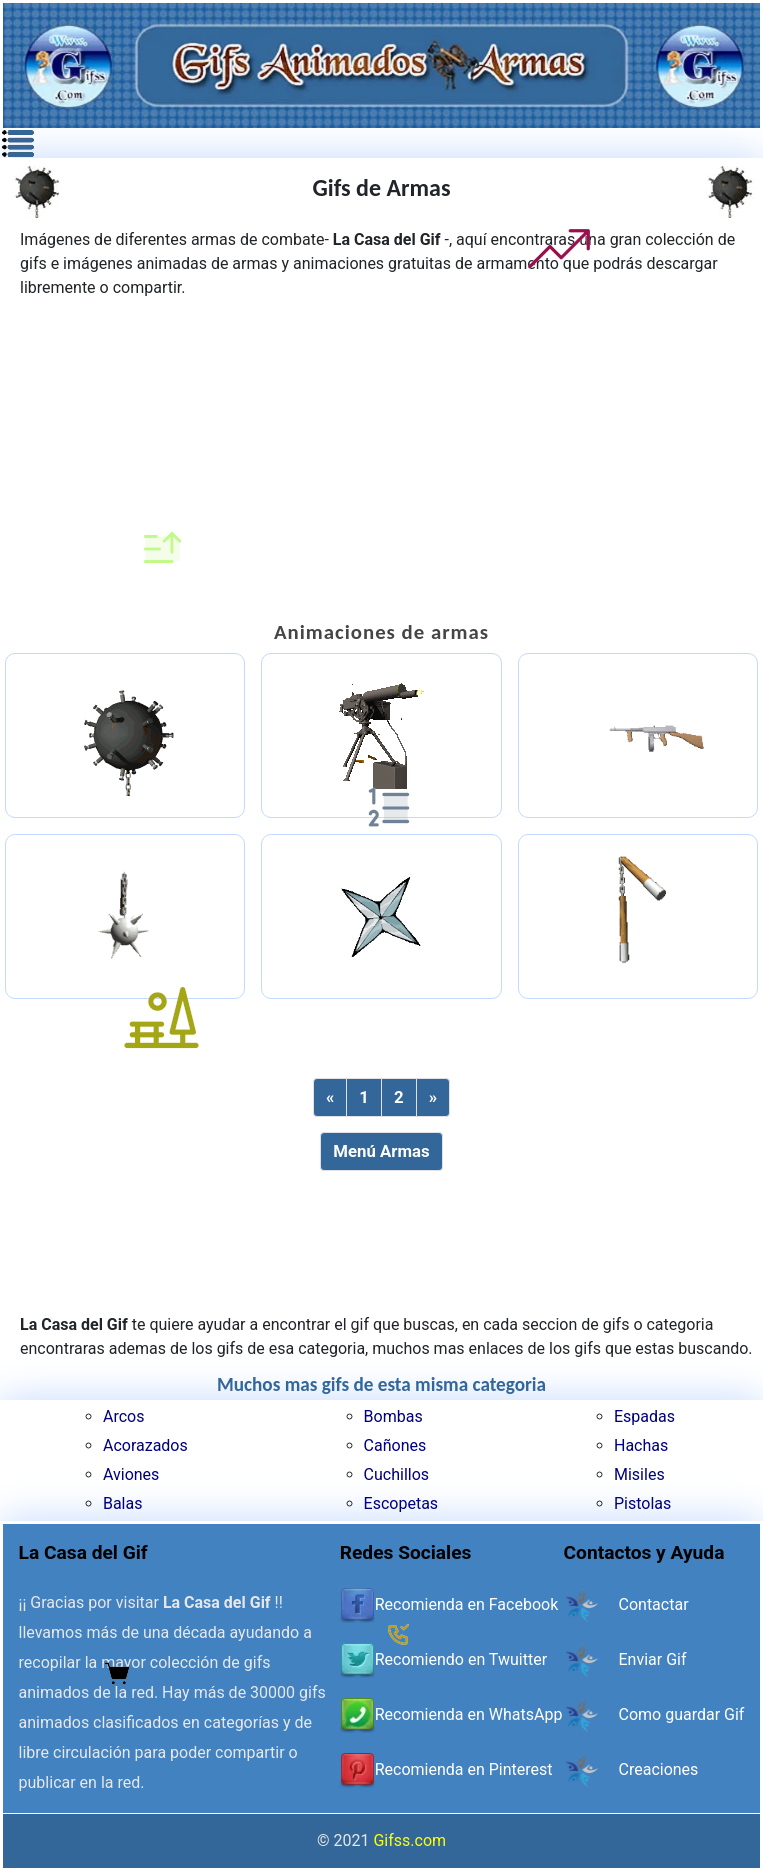 The image size is (763, 1871). I want to click on view nearby parks or green spaces, so click(161, 1021).